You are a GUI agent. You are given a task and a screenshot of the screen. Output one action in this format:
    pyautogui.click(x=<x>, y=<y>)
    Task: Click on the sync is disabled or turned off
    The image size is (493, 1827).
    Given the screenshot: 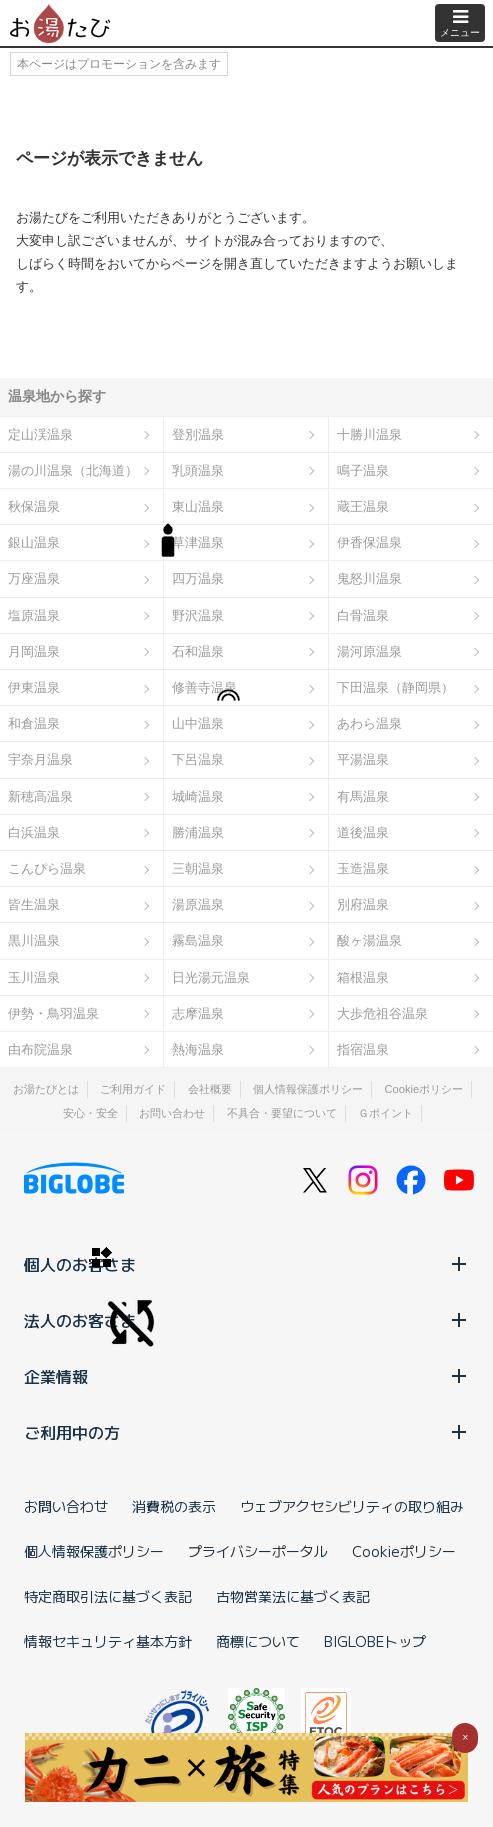 What is the action you would take?
    pyautogui.click(x=132, y=1322)
    